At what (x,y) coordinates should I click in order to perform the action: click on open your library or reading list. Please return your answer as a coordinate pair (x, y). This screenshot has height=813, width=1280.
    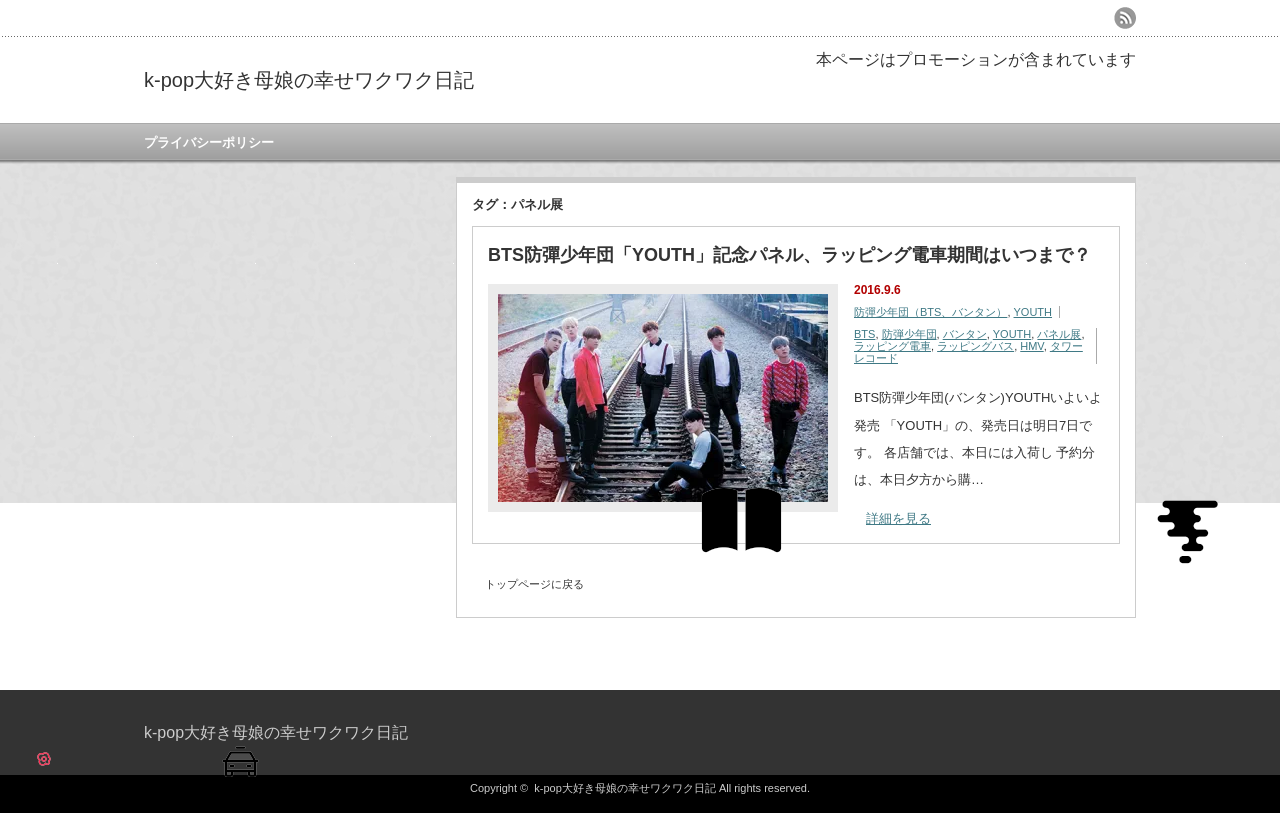
    Looking at the image, I should click on (741, 520).